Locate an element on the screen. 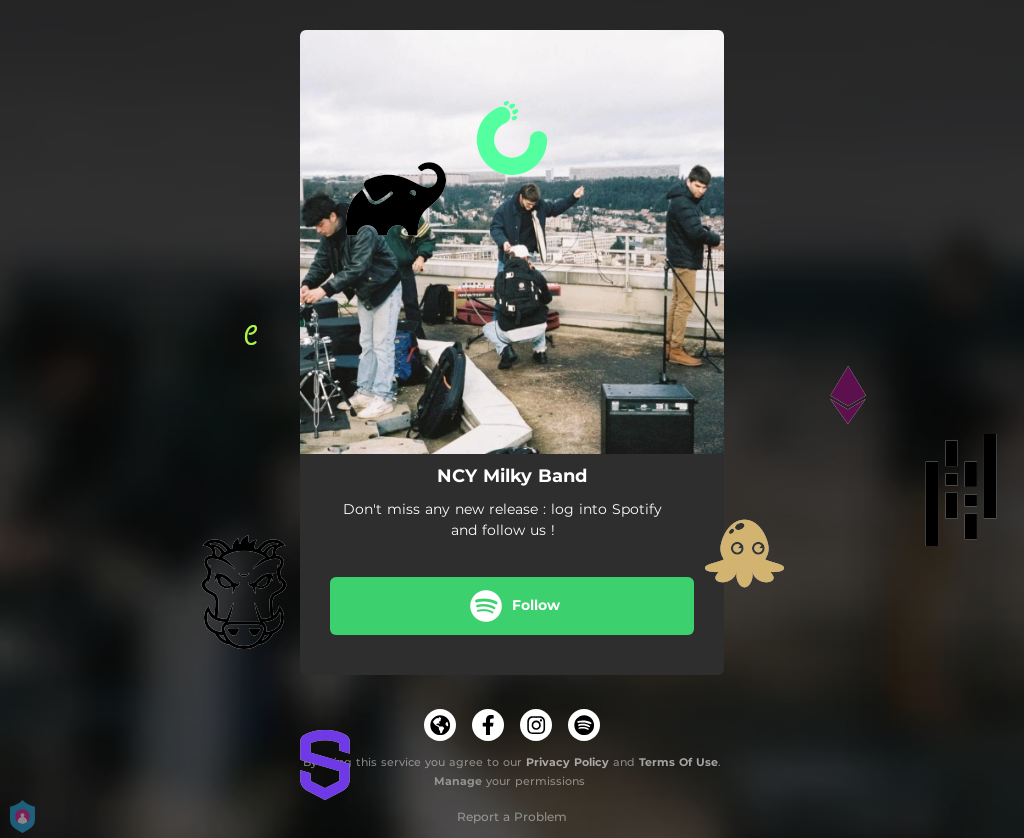 This screenshot has width=1024, height=838. Gradle build automation tool logo is located at coordinates (396, 199).